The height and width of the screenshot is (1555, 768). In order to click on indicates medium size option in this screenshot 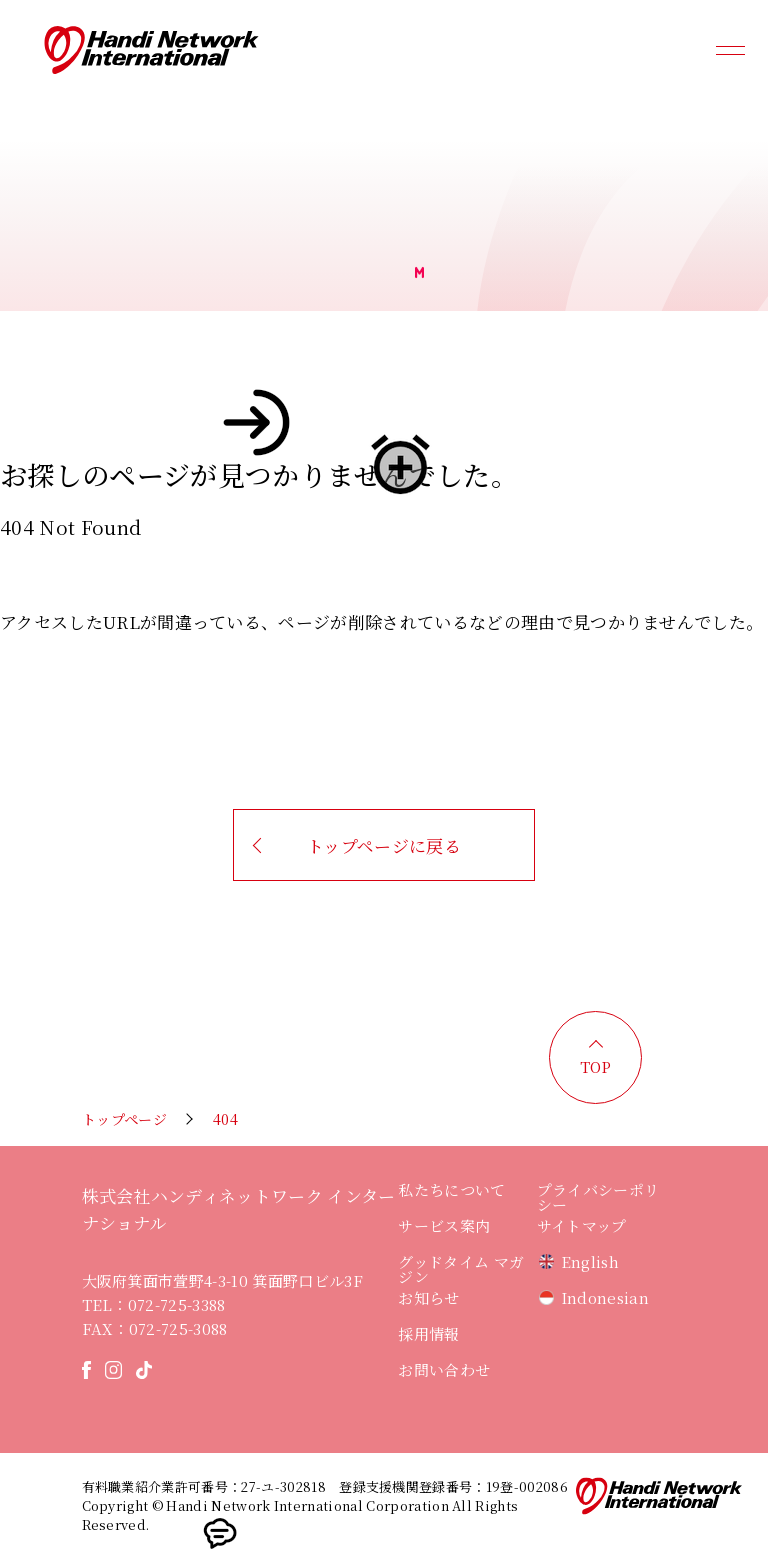, I will do `click(419, 272)`.